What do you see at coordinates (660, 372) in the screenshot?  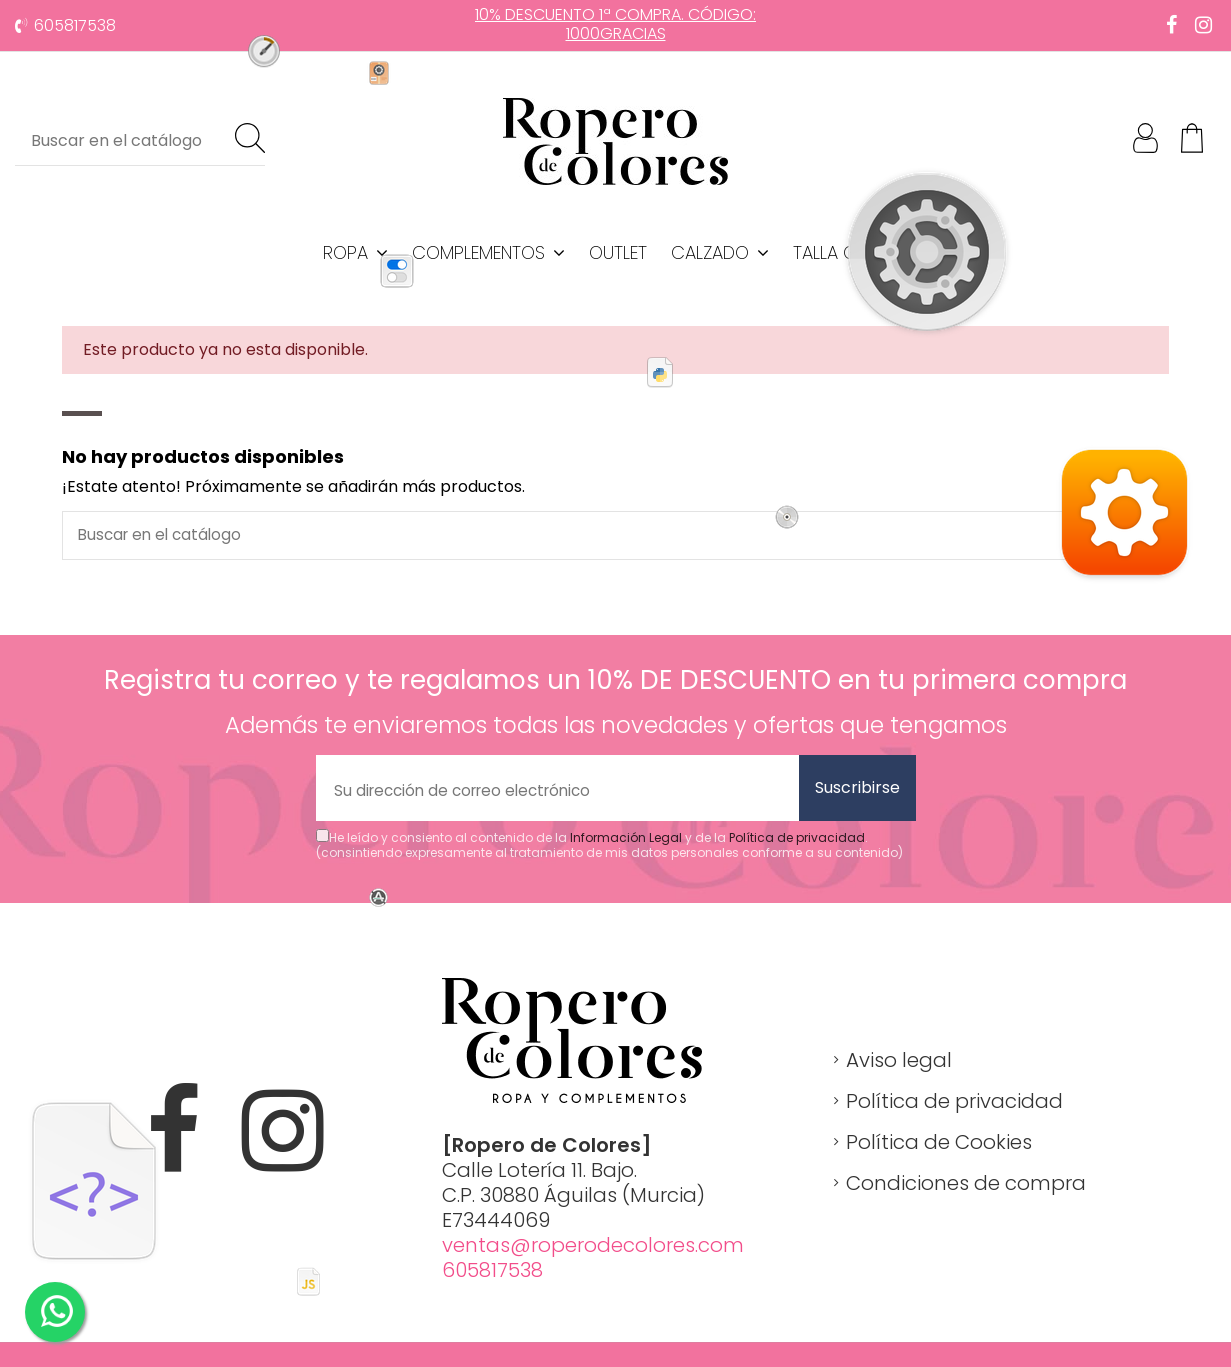 I see `python 3 source code file` at bounding box center [660, 372].